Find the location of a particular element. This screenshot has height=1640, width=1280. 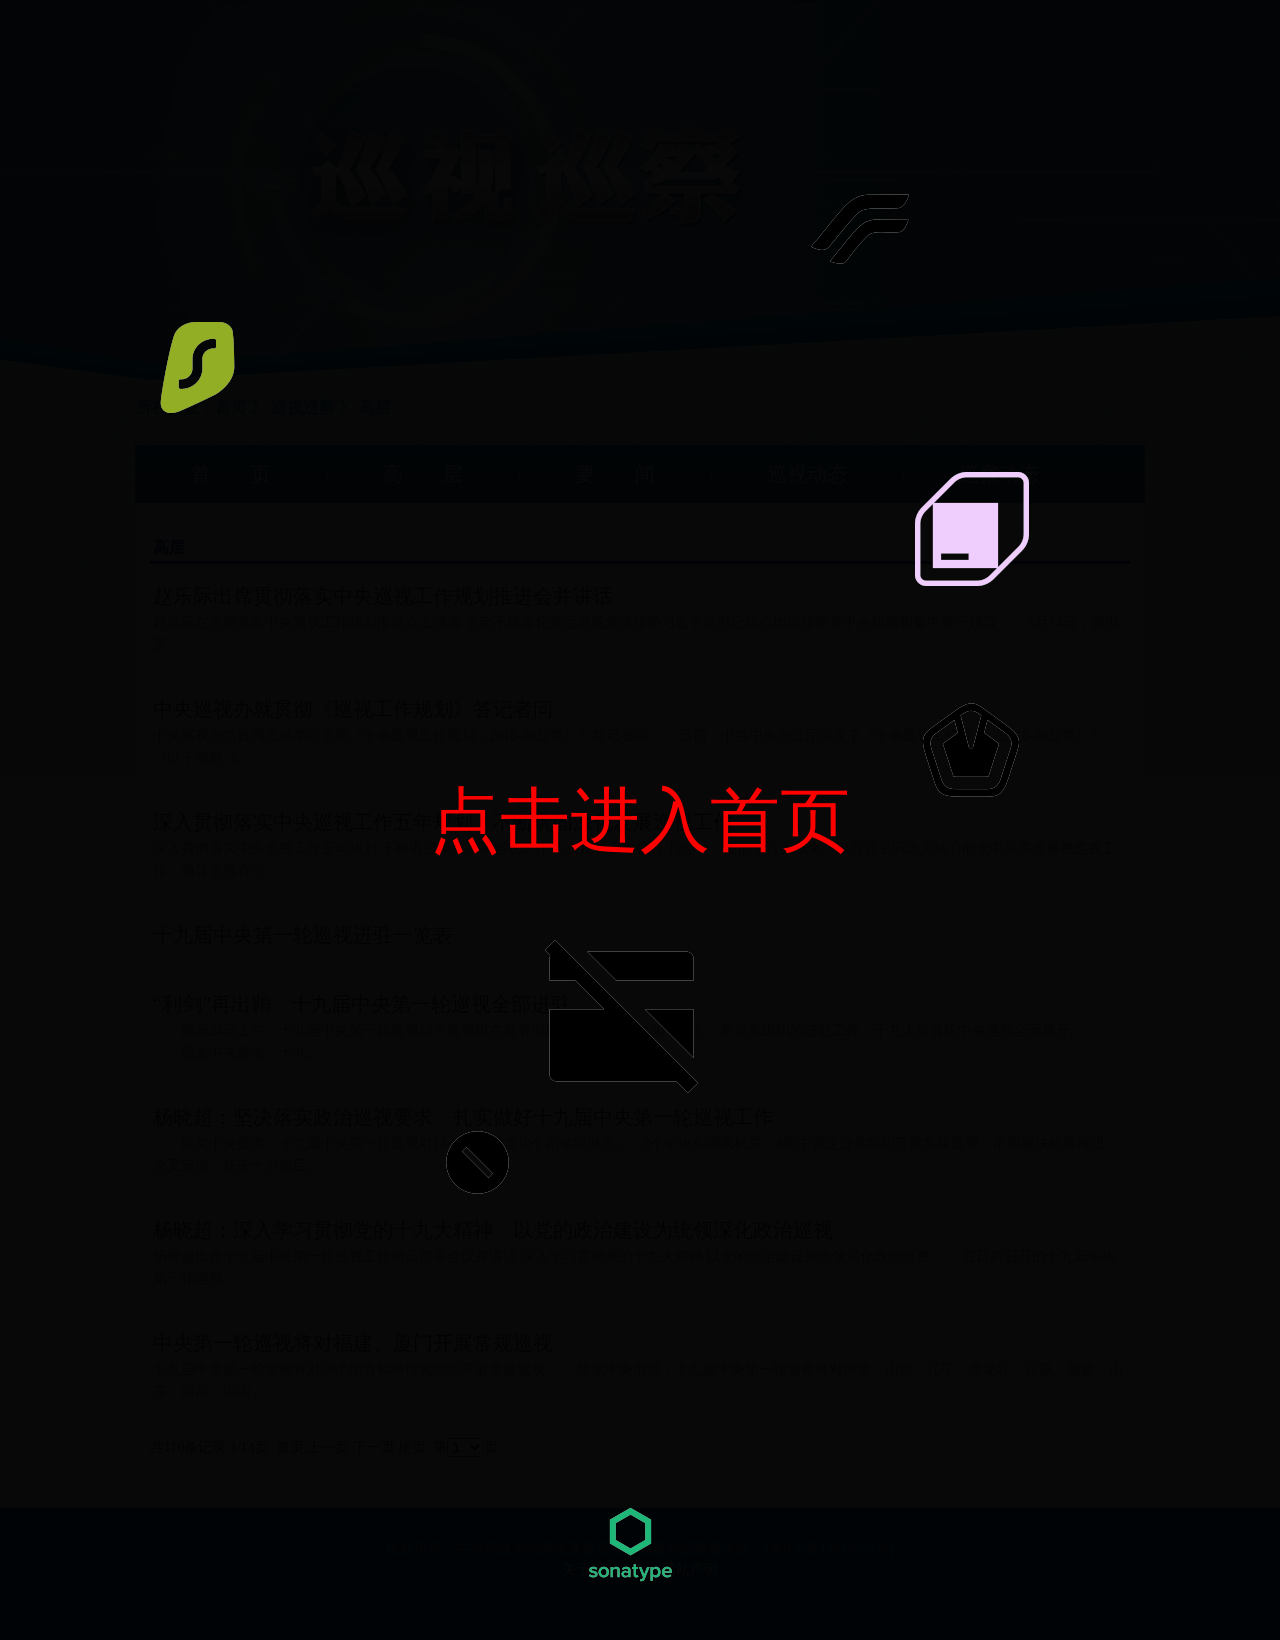

Resurrection Remix OS logo is located at coordinates (860, 229).